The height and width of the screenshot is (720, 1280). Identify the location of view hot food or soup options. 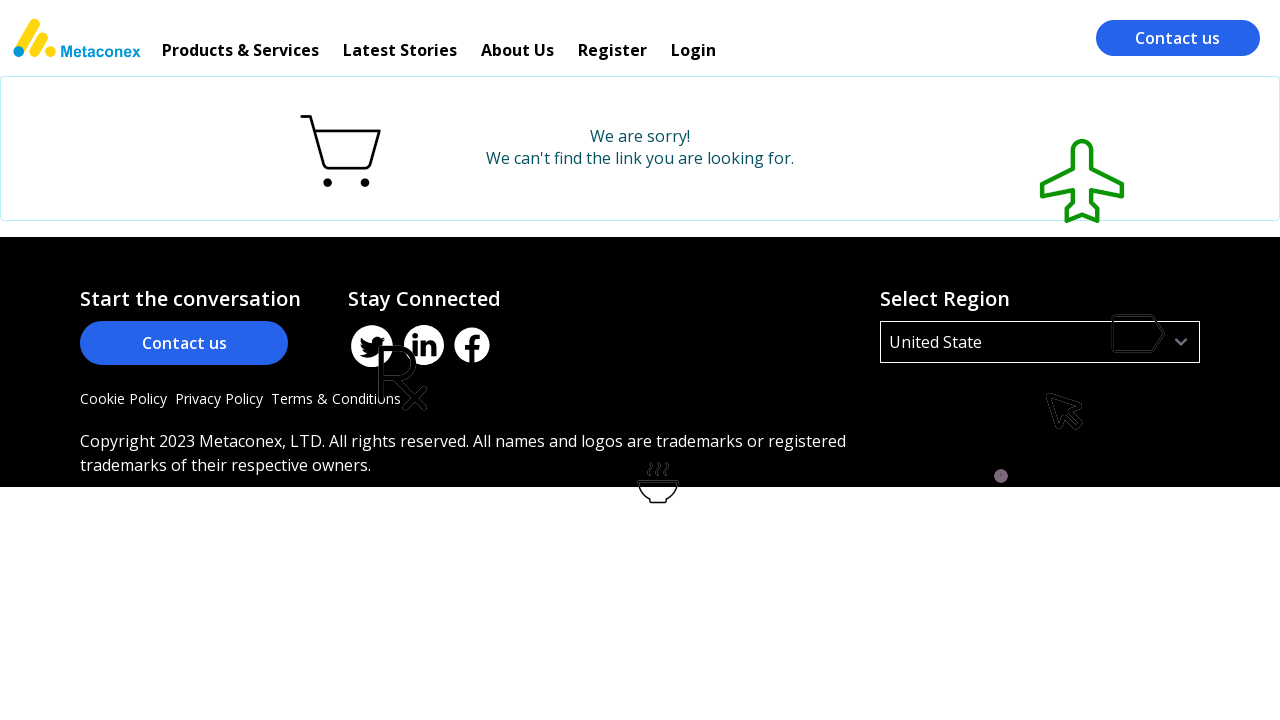
(658, 483).